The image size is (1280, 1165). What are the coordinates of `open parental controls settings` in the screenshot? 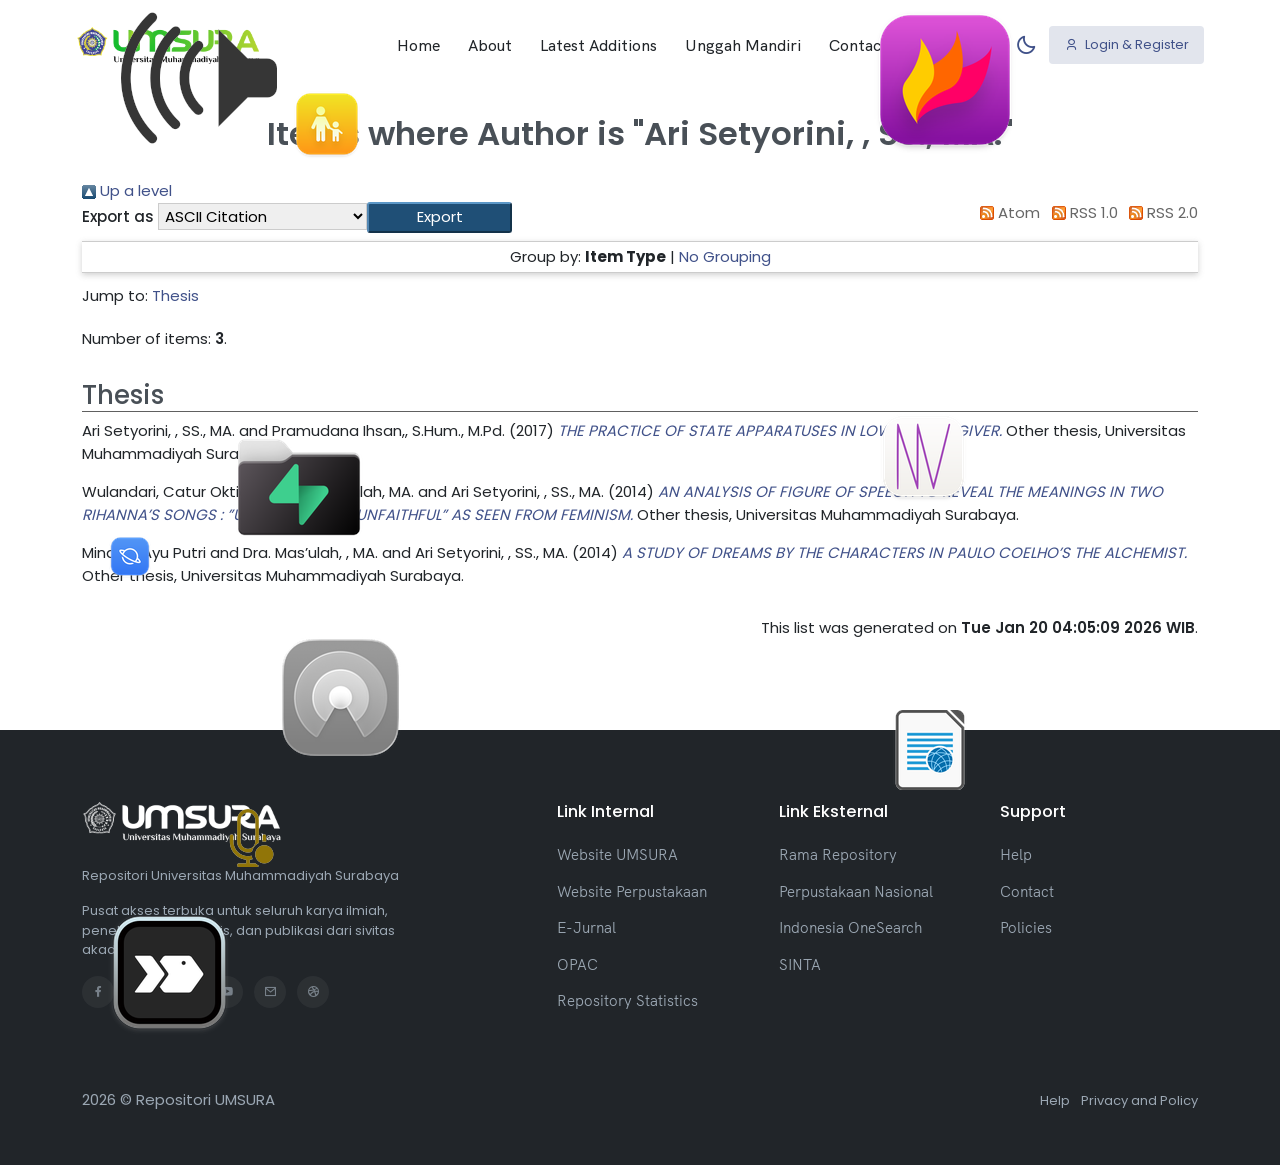 It's located at (327, 124).